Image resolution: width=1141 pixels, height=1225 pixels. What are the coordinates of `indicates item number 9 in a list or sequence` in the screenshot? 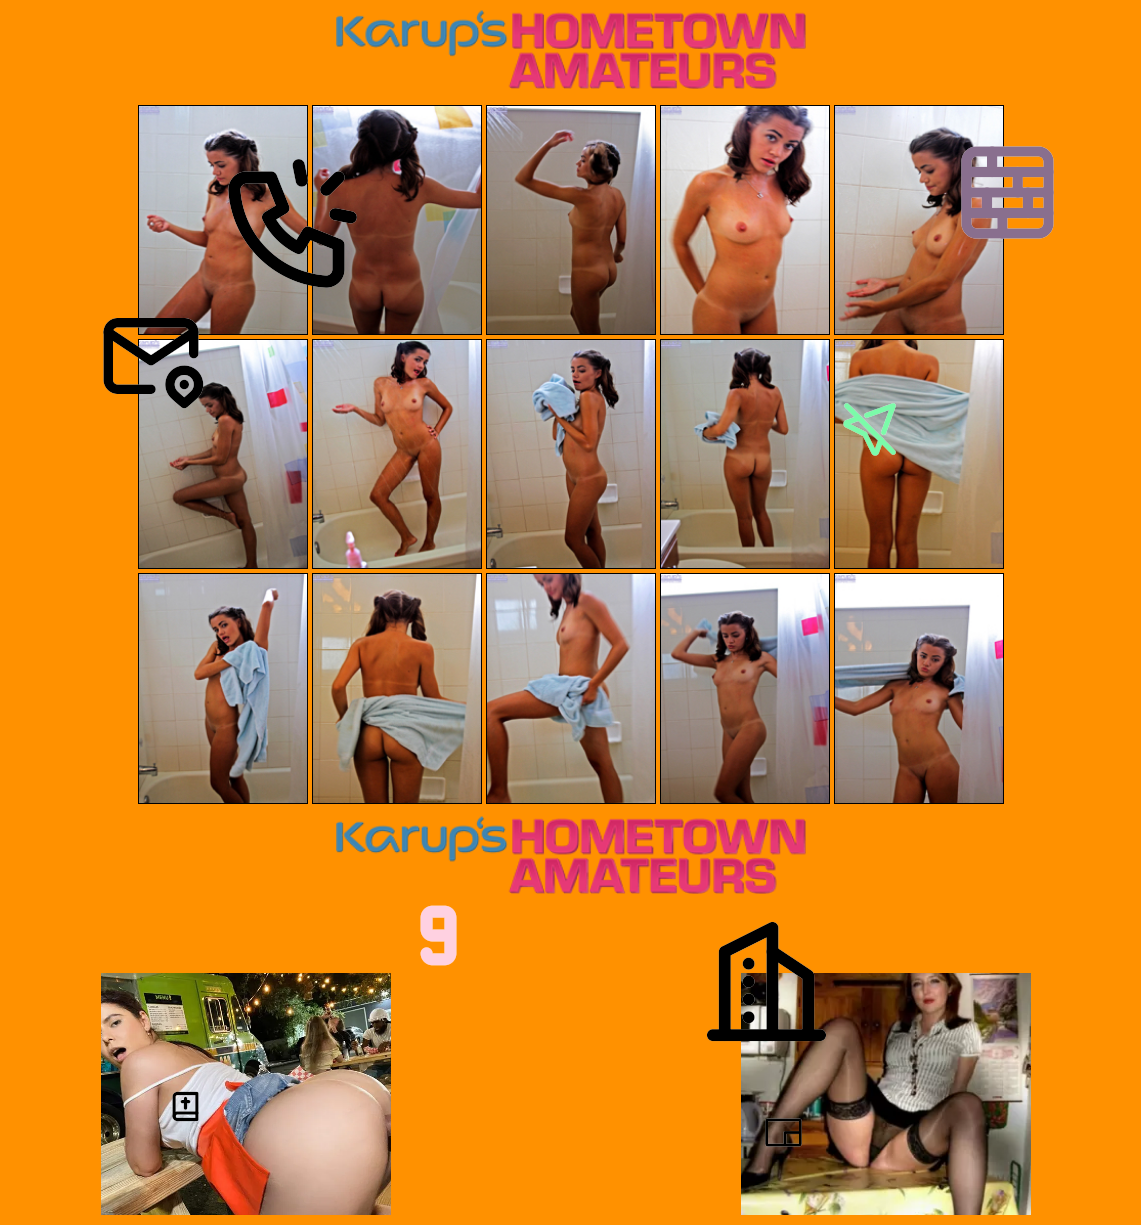 It's located at (438, 935).